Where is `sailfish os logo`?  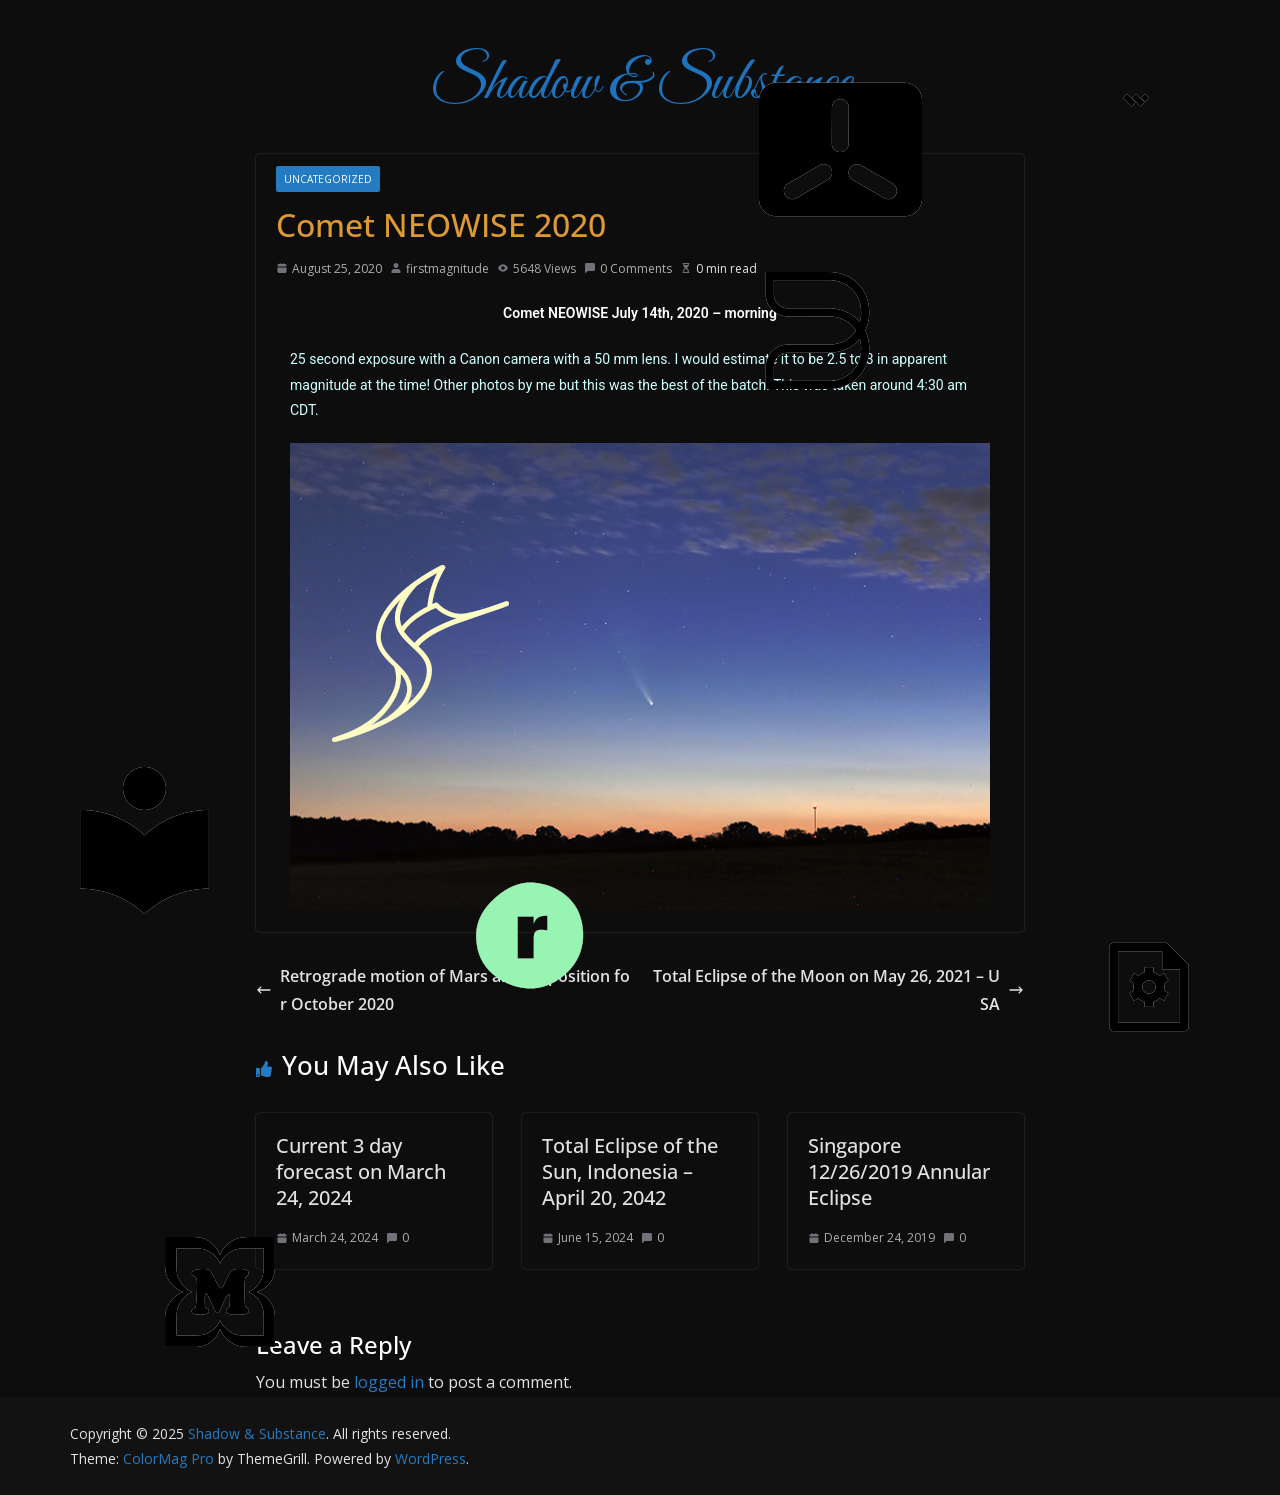
sailfish os logo is located at coordinates (420, 653).